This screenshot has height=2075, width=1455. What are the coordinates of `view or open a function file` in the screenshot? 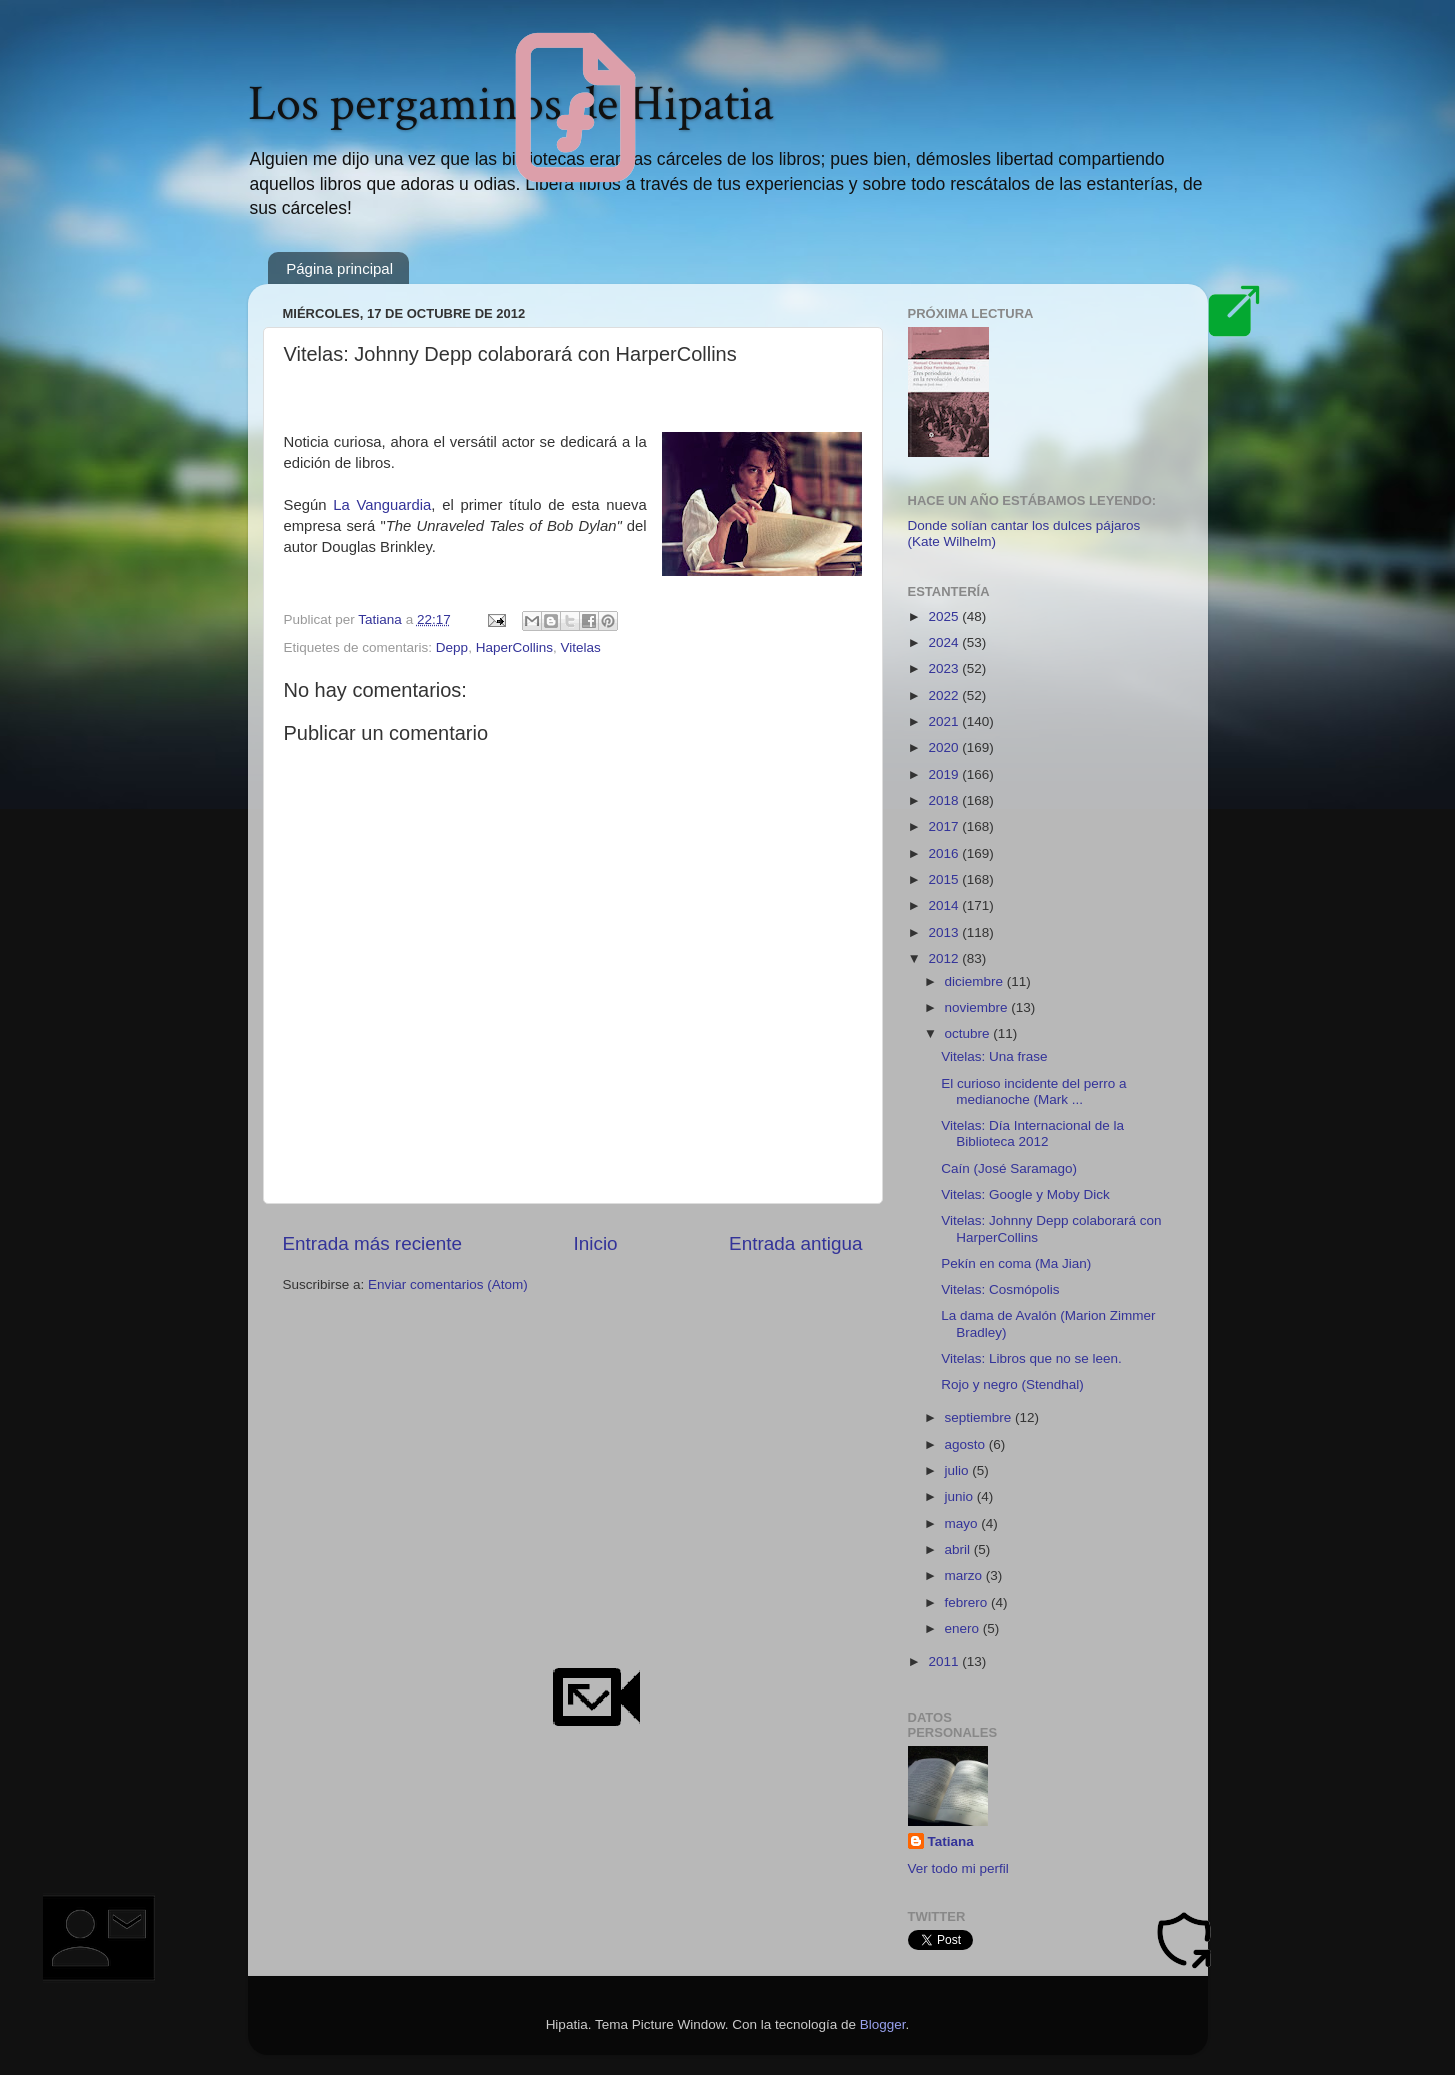 It's located at (575, 107).